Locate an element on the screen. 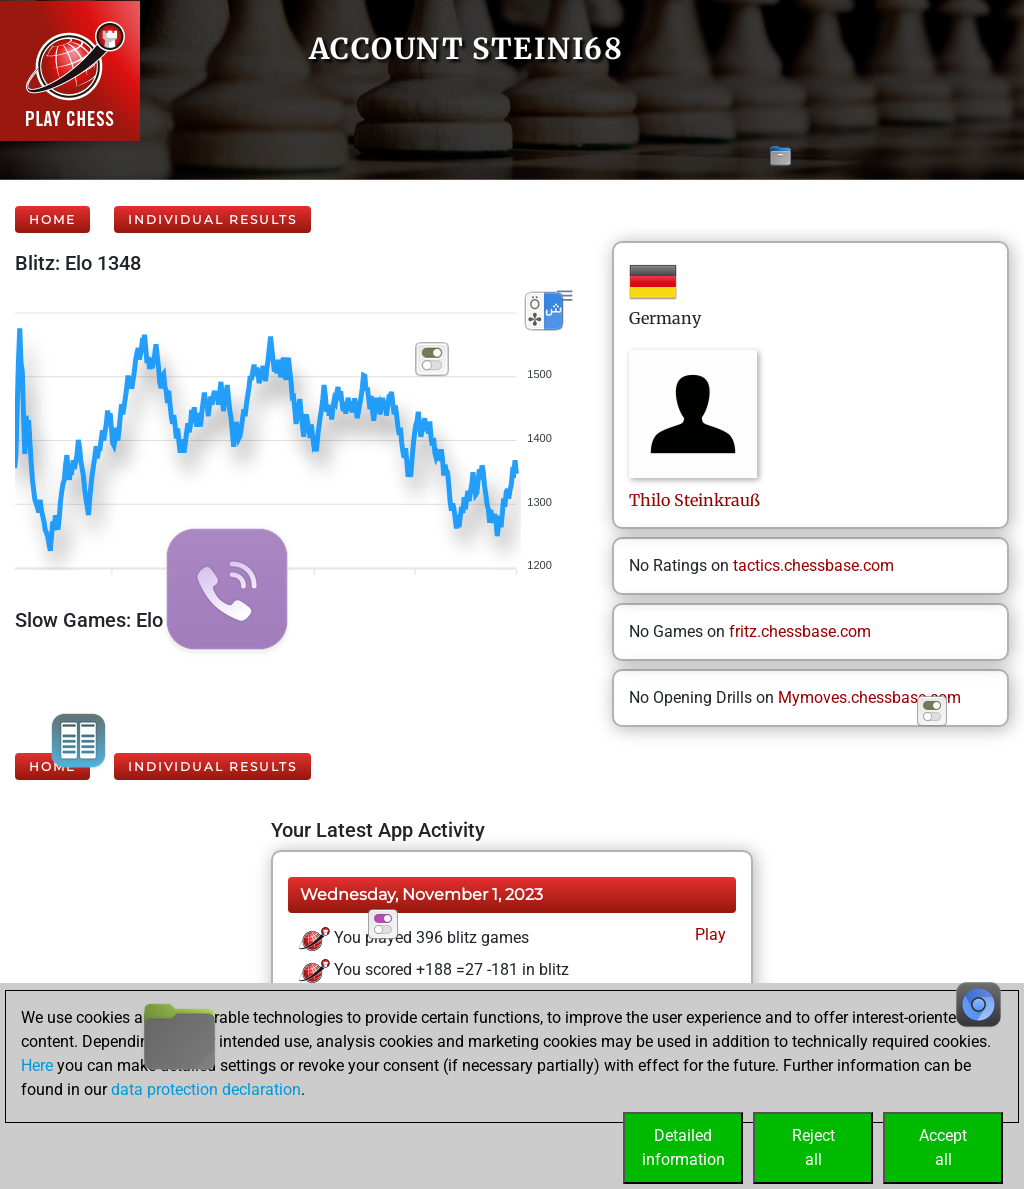  open character map application is located at coordinates (544, 311).